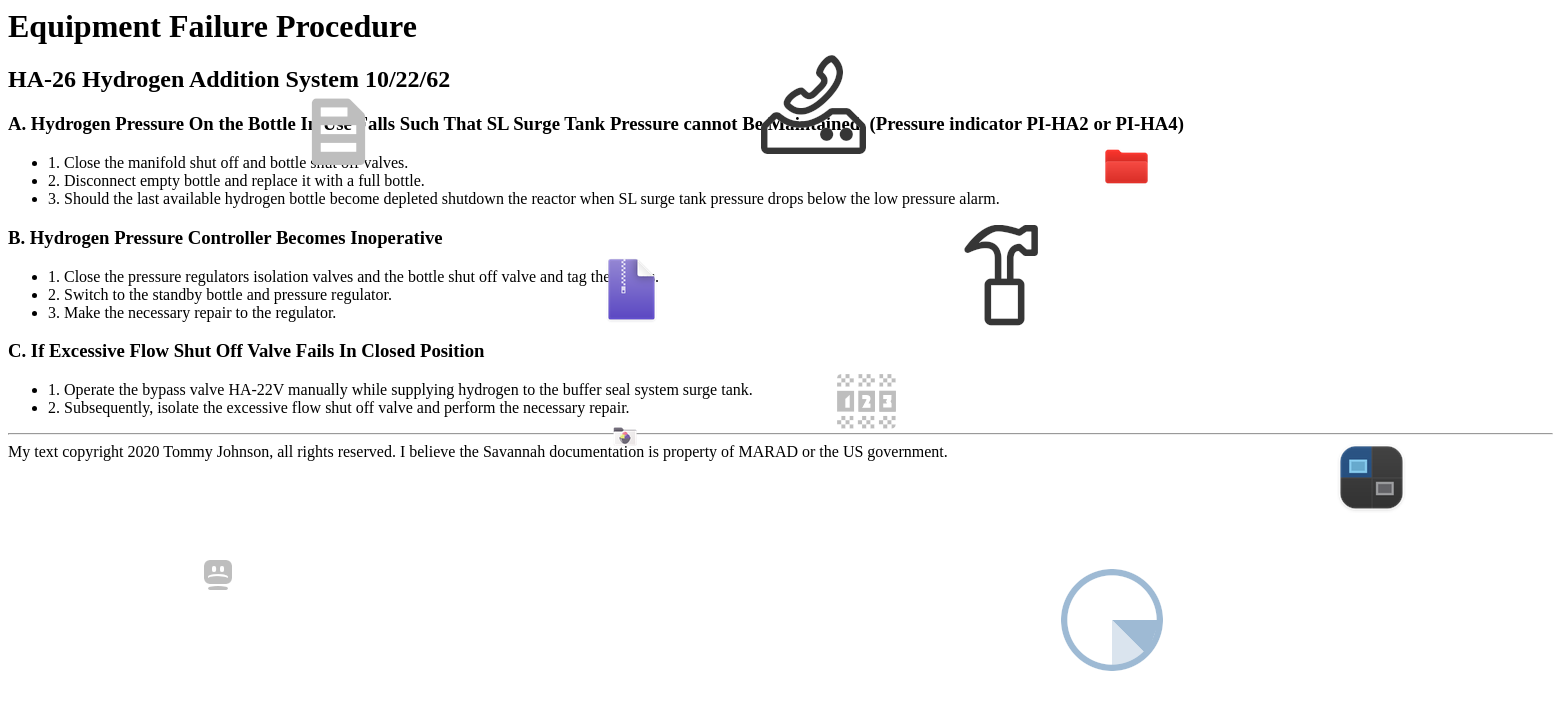  I want to click on select all items in a document or list, so click(338, 129).